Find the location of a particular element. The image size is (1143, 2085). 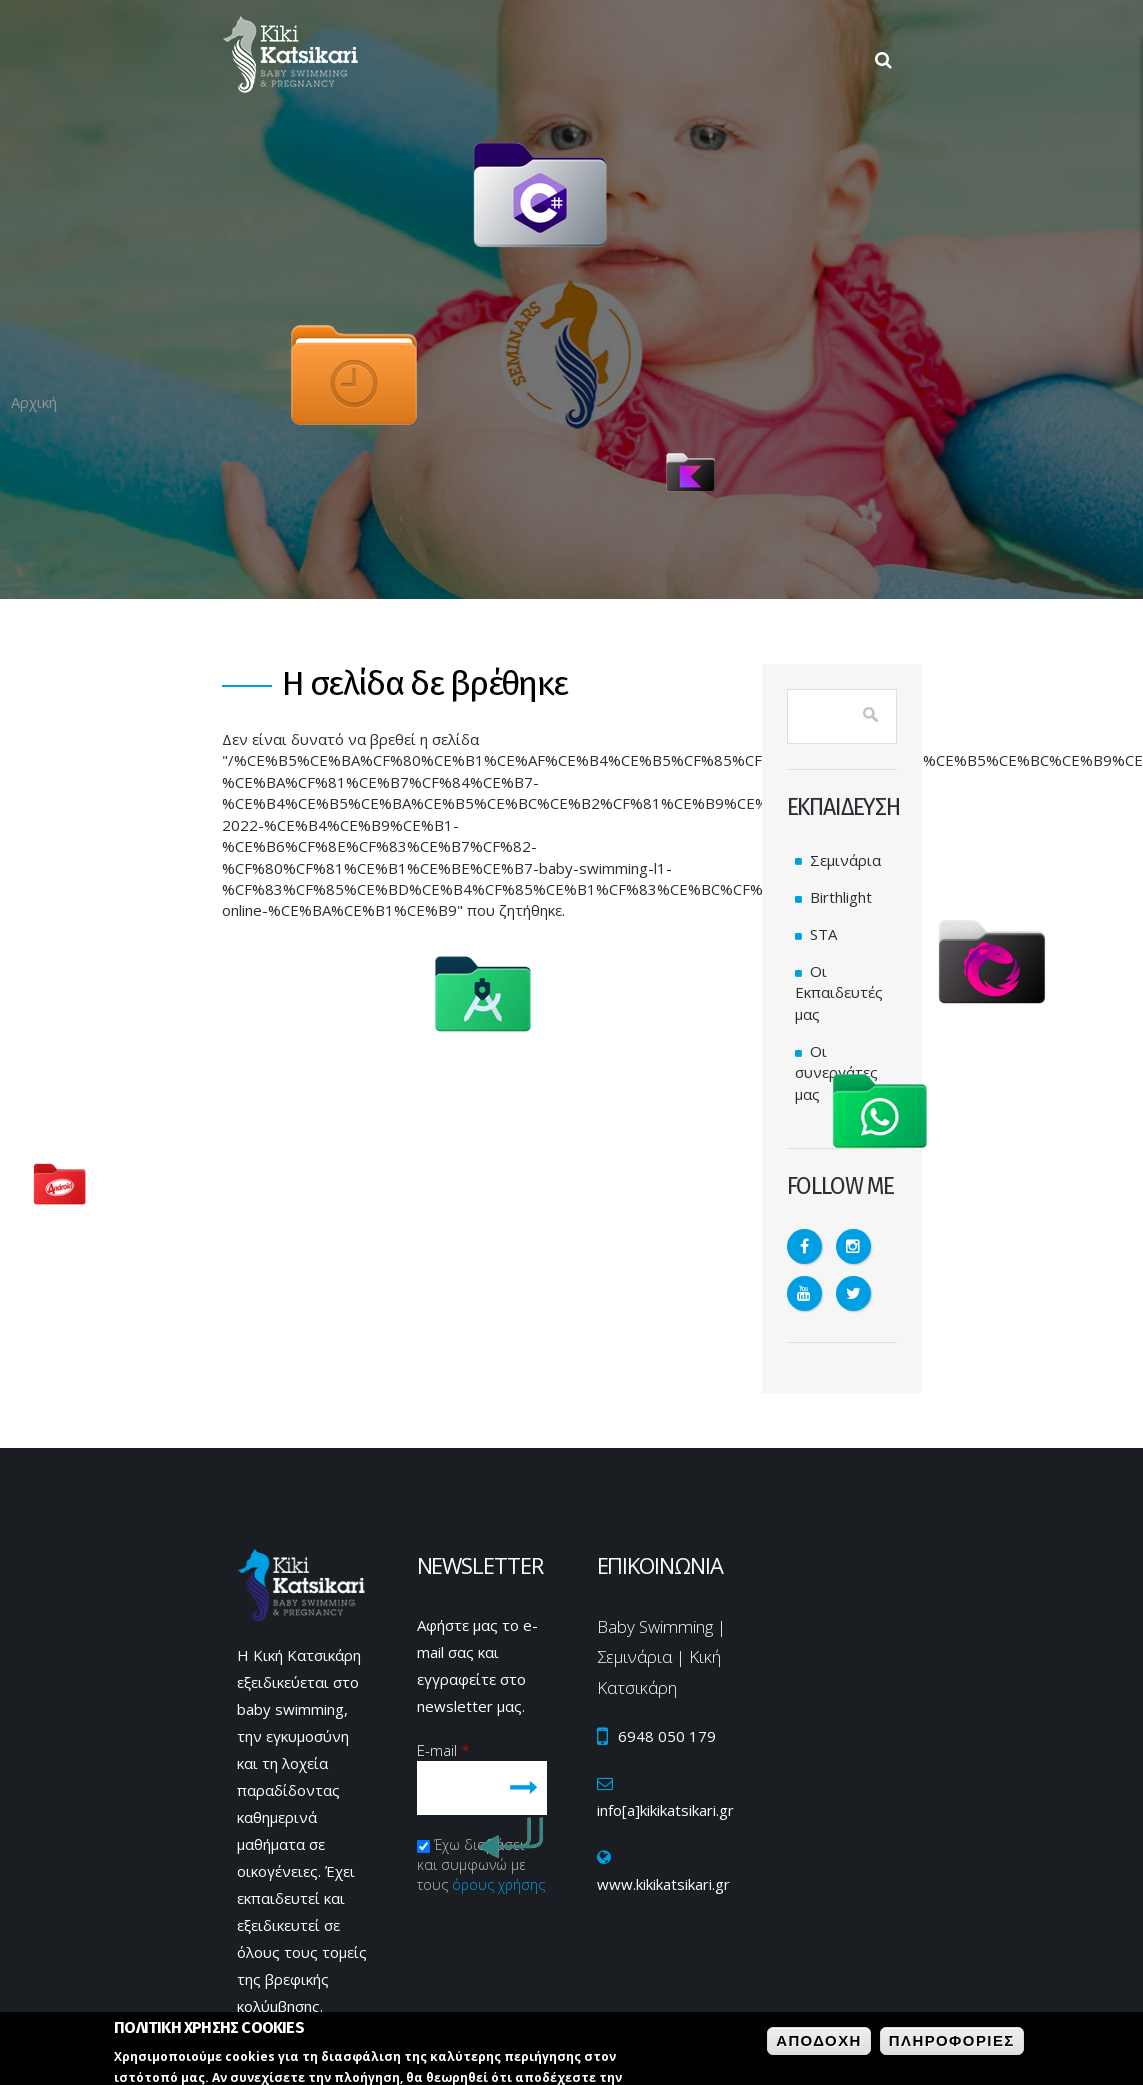

access temporary files folder is located at coordinates (354, 375).